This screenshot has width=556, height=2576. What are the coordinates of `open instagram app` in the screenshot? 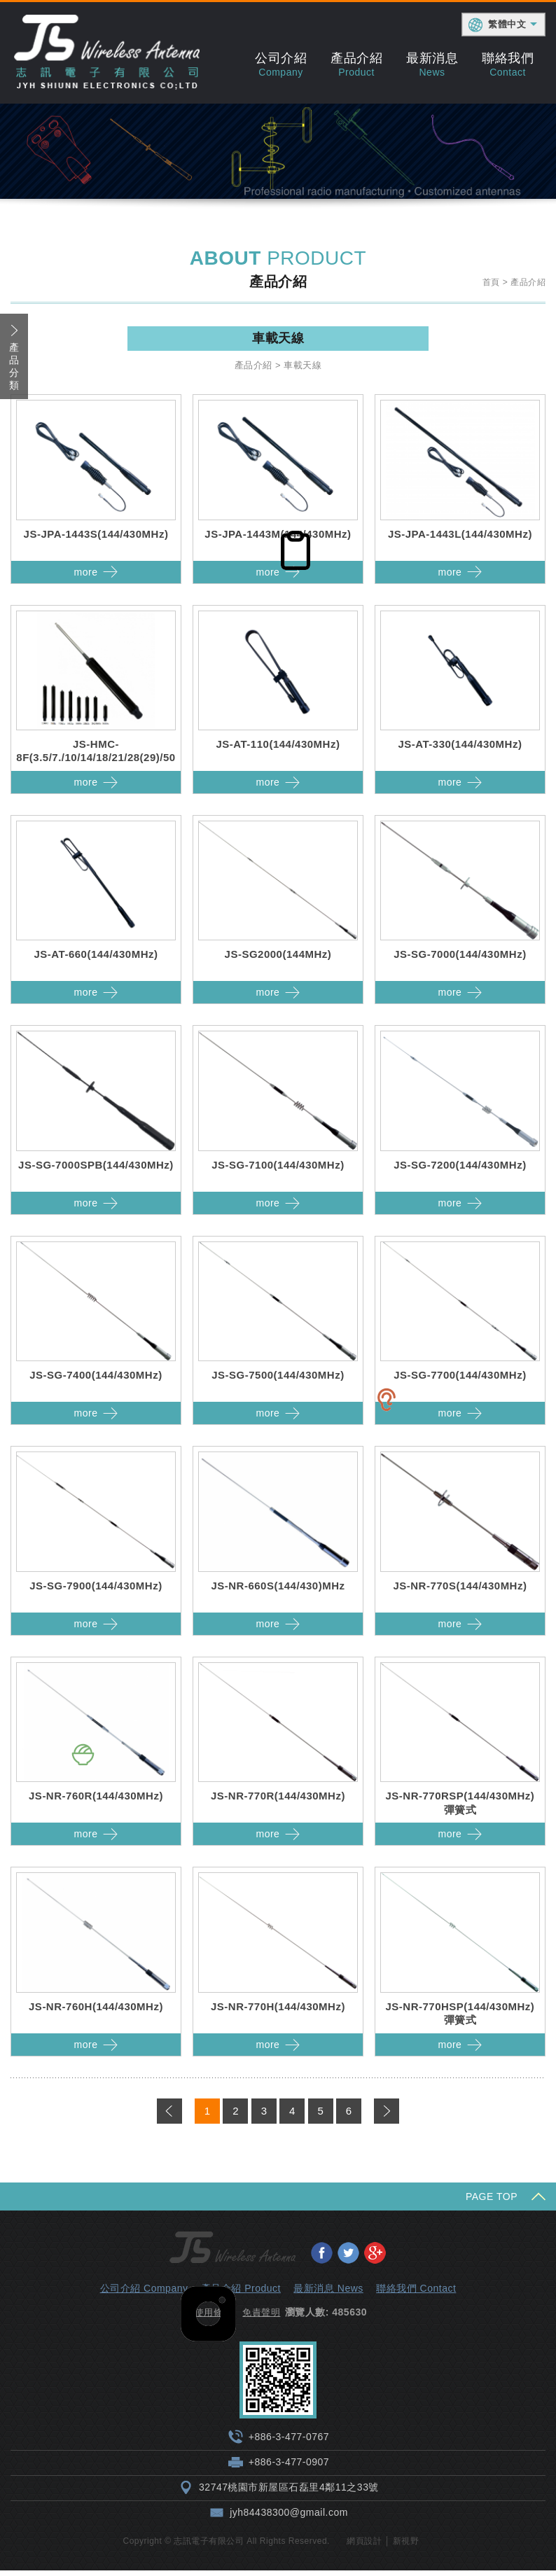 It's located at (208, 2313).